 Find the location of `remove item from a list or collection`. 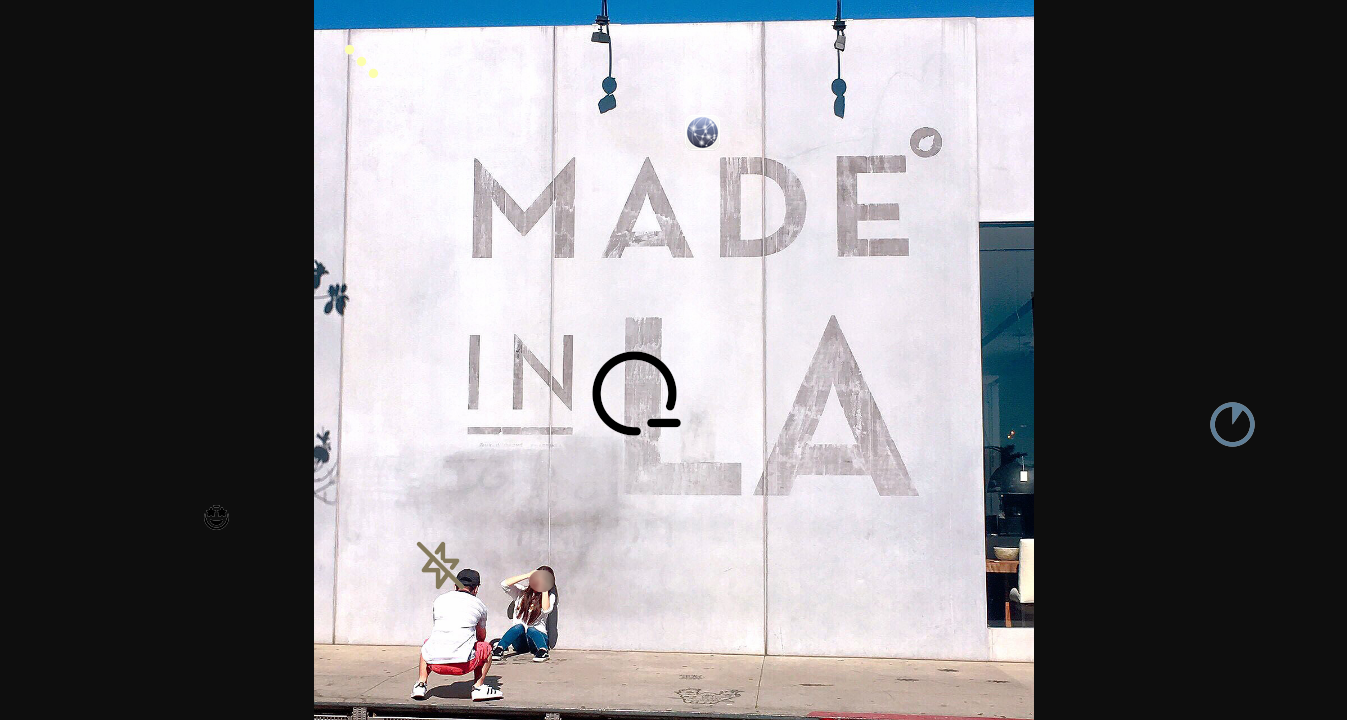

remove item from a list or collection is located at coordinates (634, 393).